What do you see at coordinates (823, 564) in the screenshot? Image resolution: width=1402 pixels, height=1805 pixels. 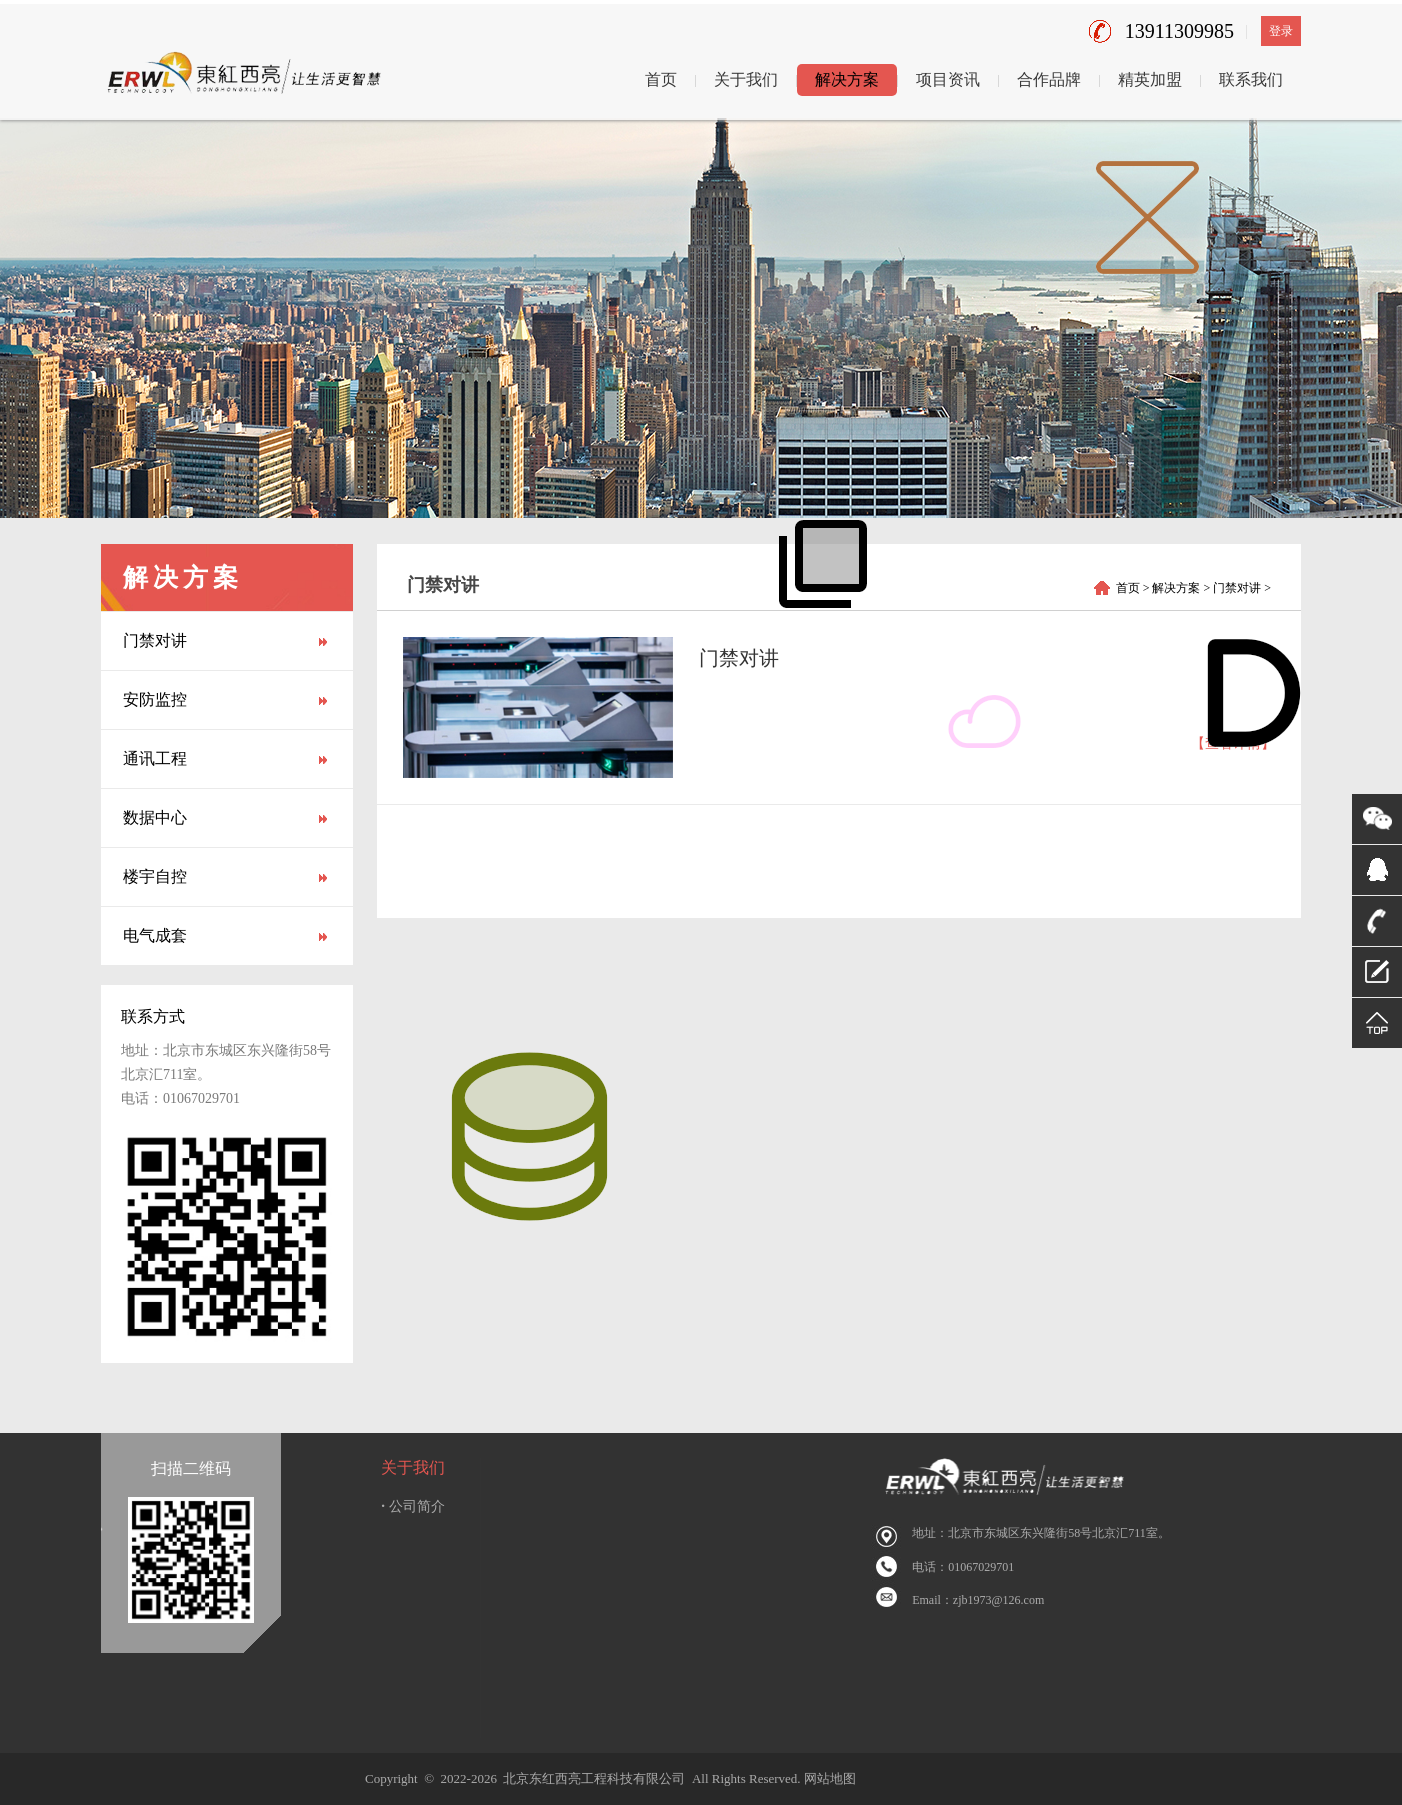 I see `view stacked or layered content` at bounding box center [823, 564].